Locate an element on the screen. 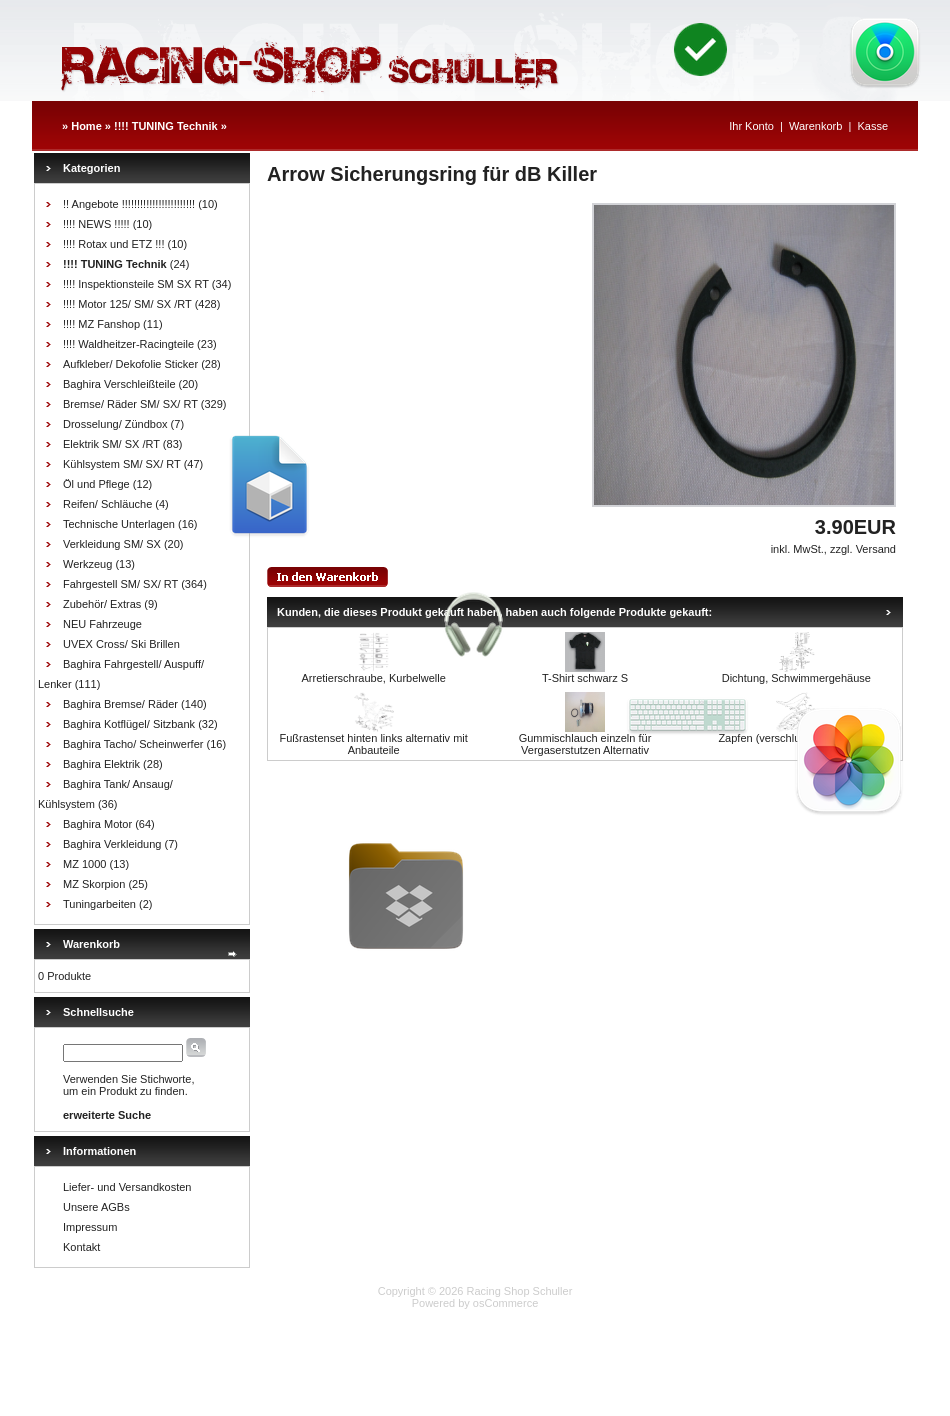 The width and height of the screenshot is (950, 1416). bluetooth headphones connected successfully is located at coordinates (473, 624).